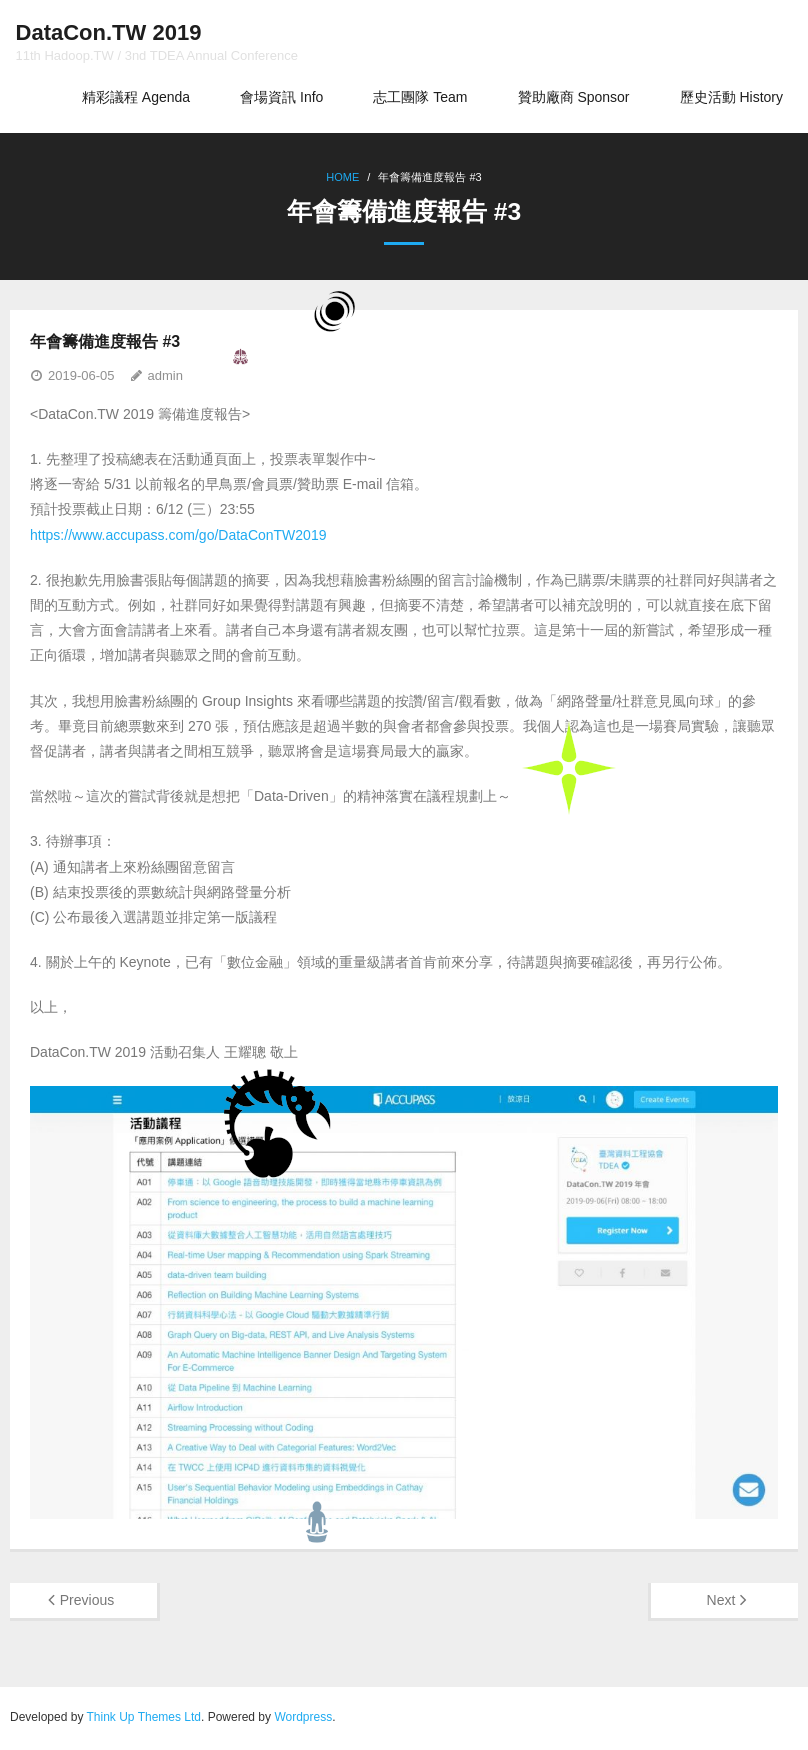  Describe the element at coordinates (240, 356) in the screenshot. I see `select dwarf character class` at that location.